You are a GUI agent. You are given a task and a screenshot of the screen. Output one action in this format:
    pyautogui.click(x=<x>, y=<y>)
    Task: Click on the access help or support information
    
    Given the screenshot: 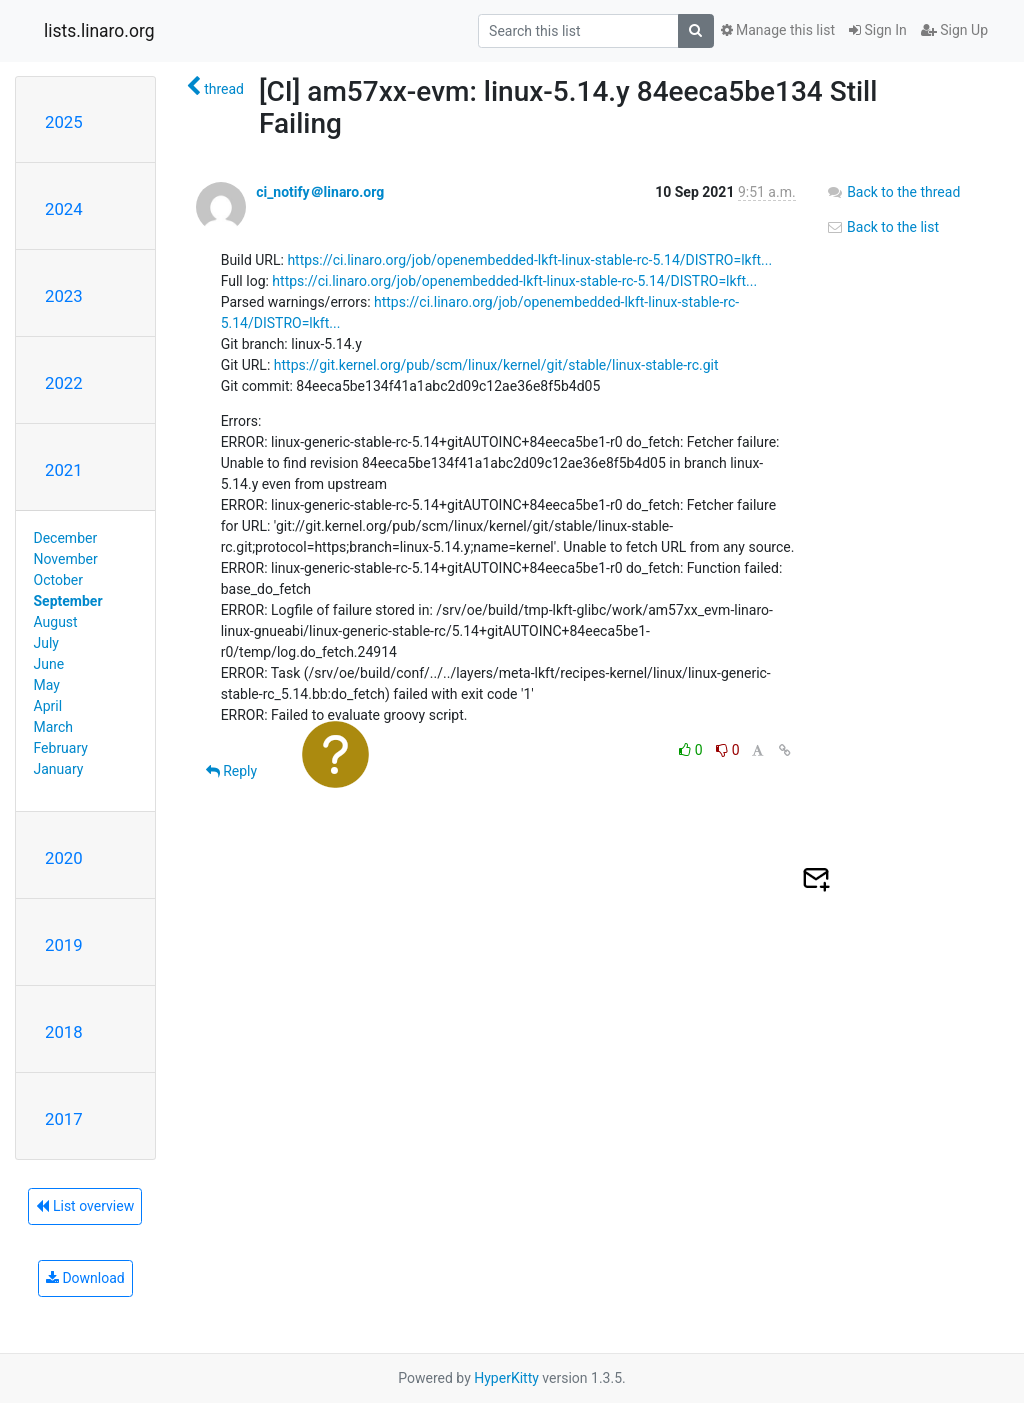 What is the action you would take?
    pyautogui.click(x=335, y=754)
    